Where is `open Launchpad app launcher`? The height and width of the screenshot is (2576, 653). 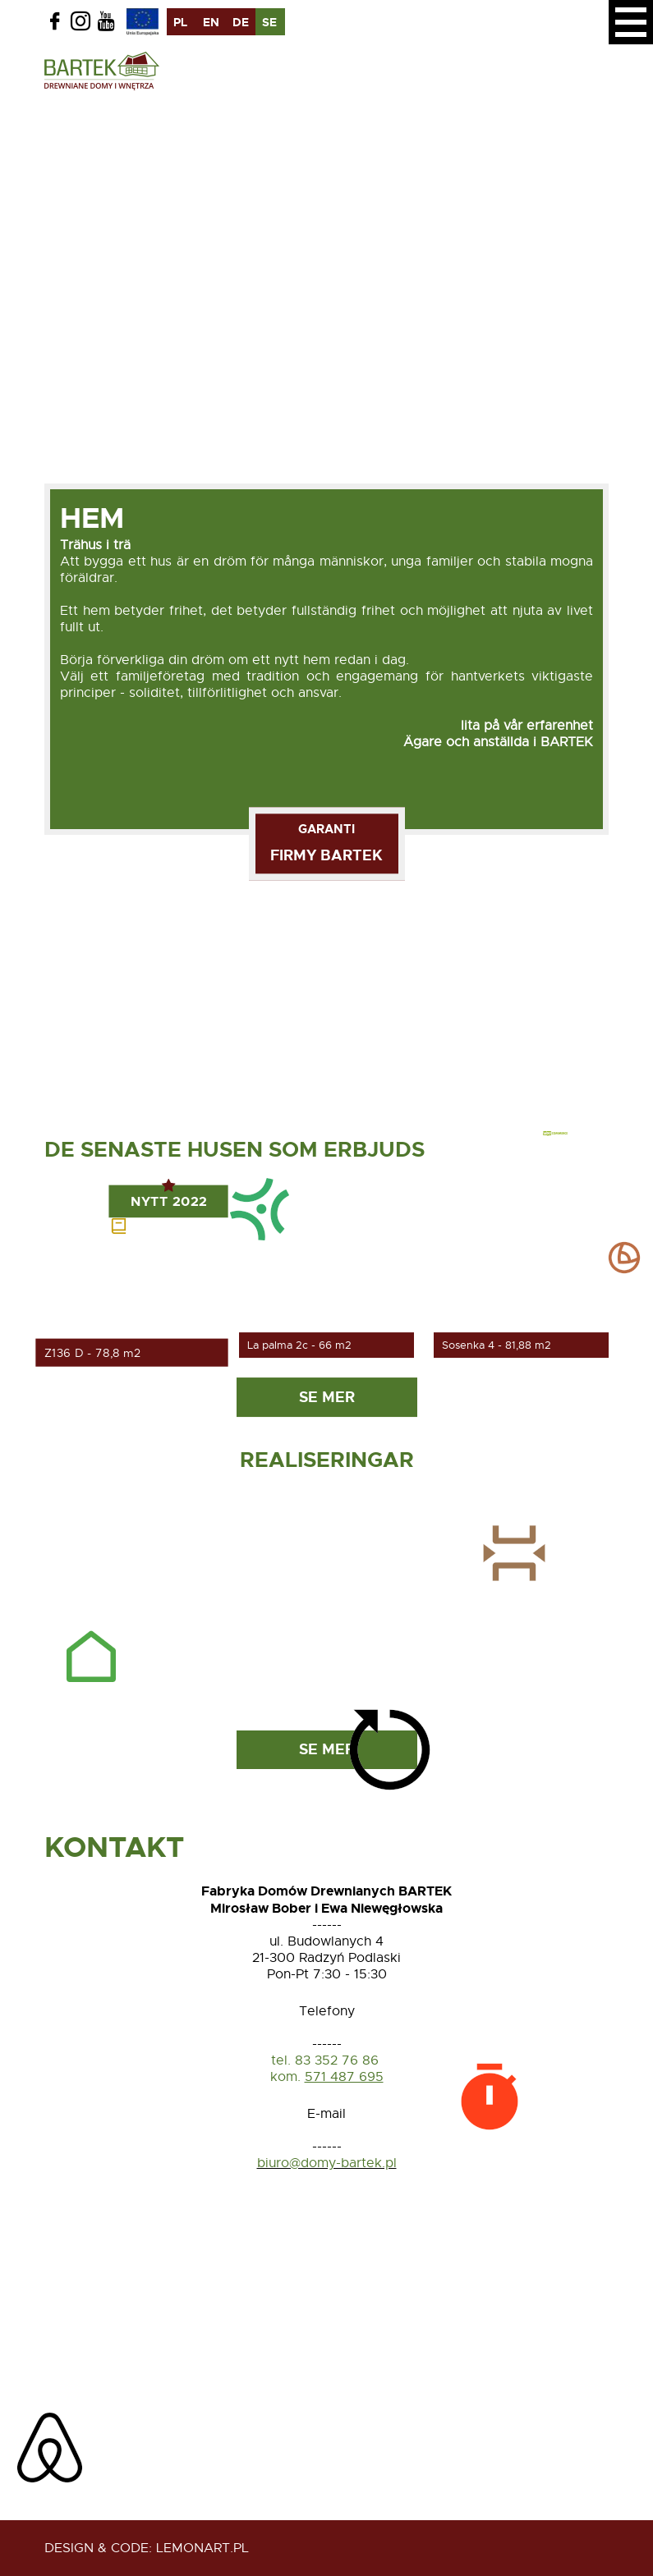
open Launchpad app launcher is located at coordinates (260, 1209).